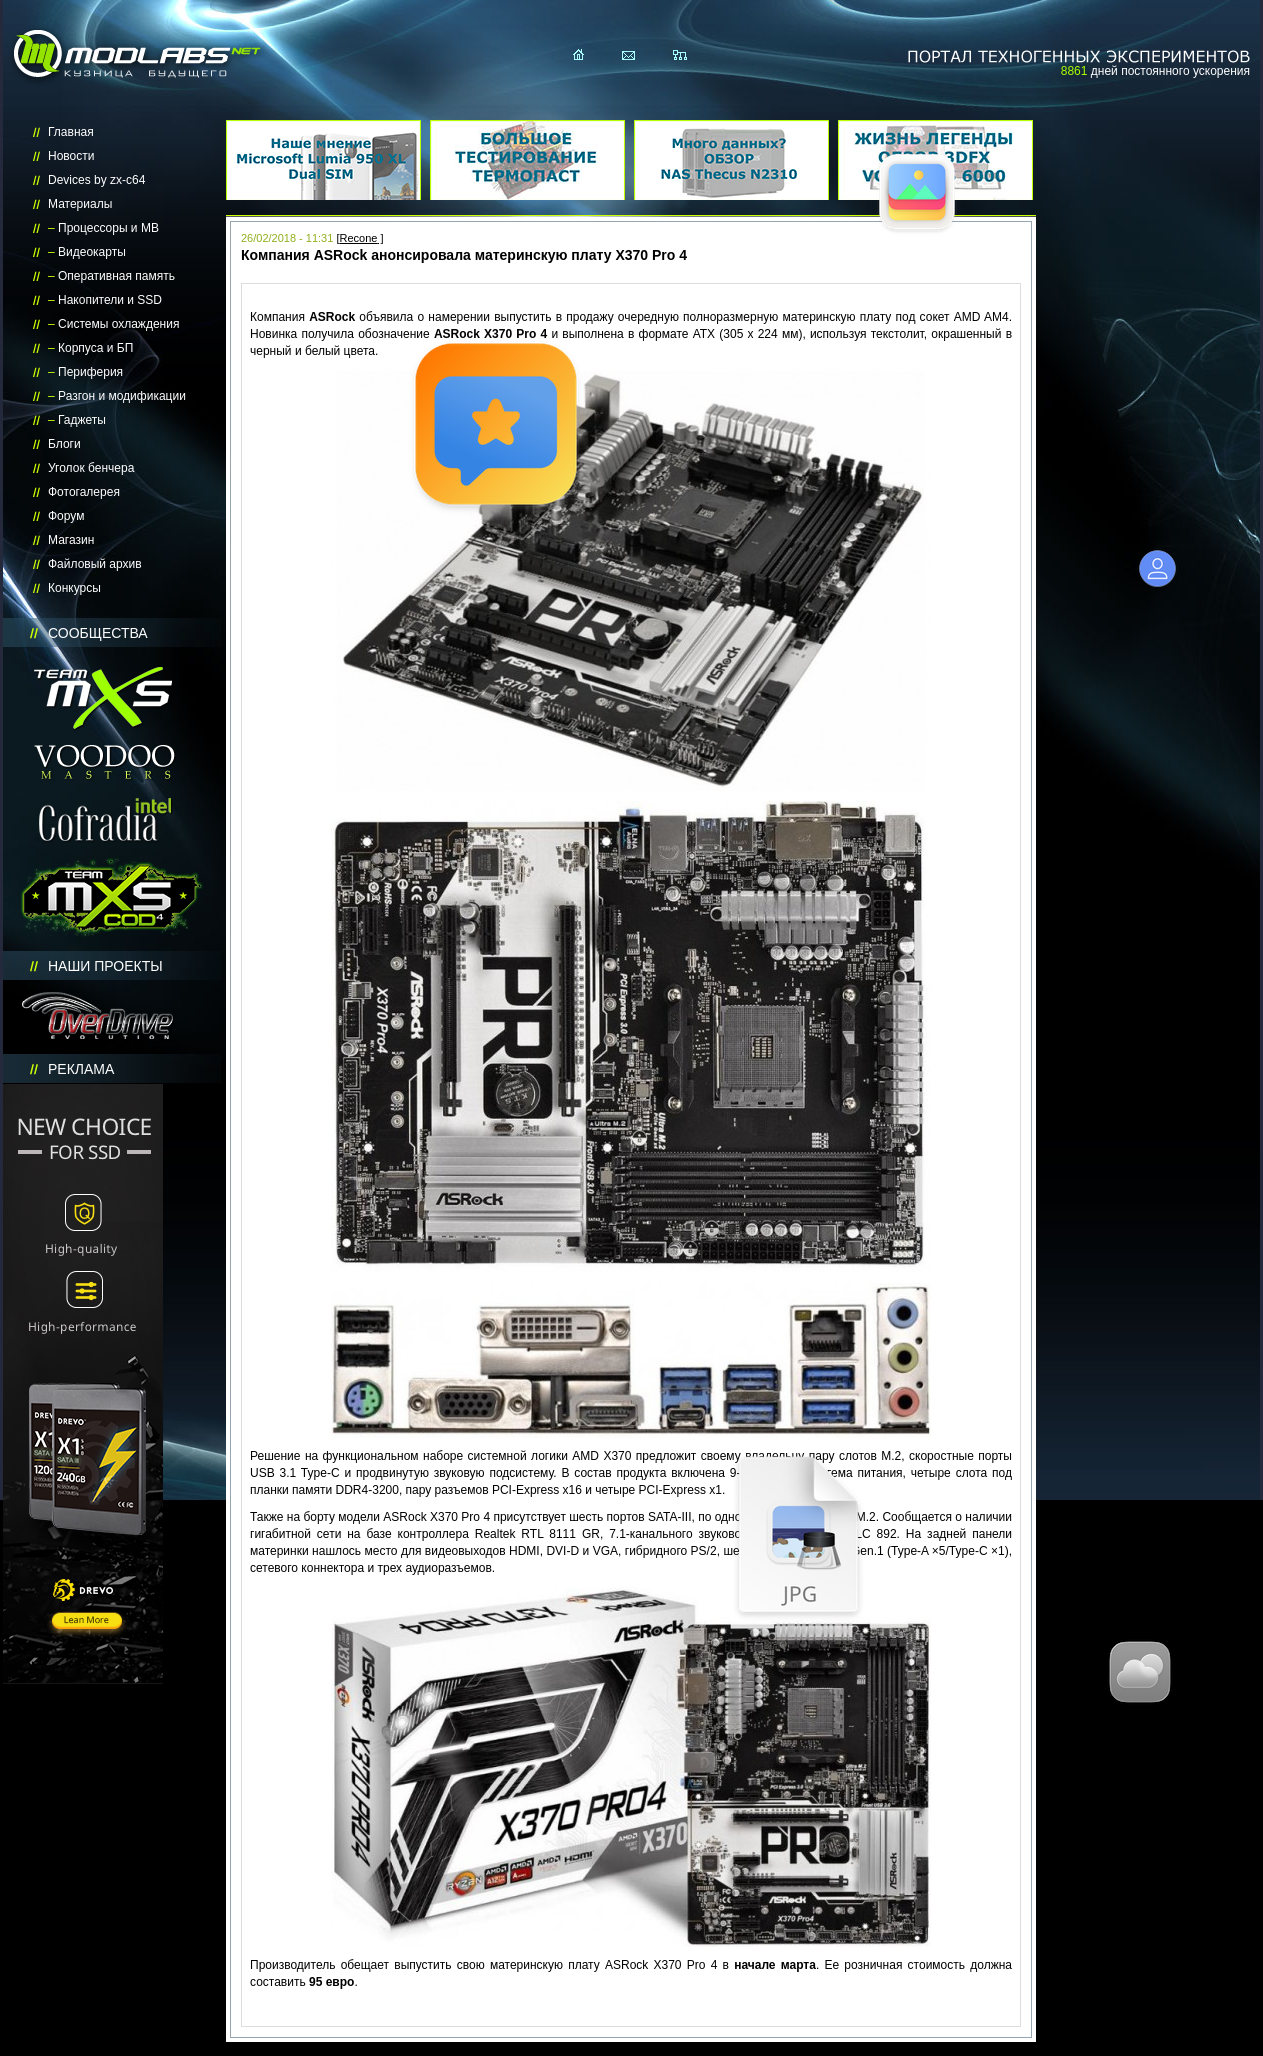  I want to click on open the weather app, so click(1140, 1672).